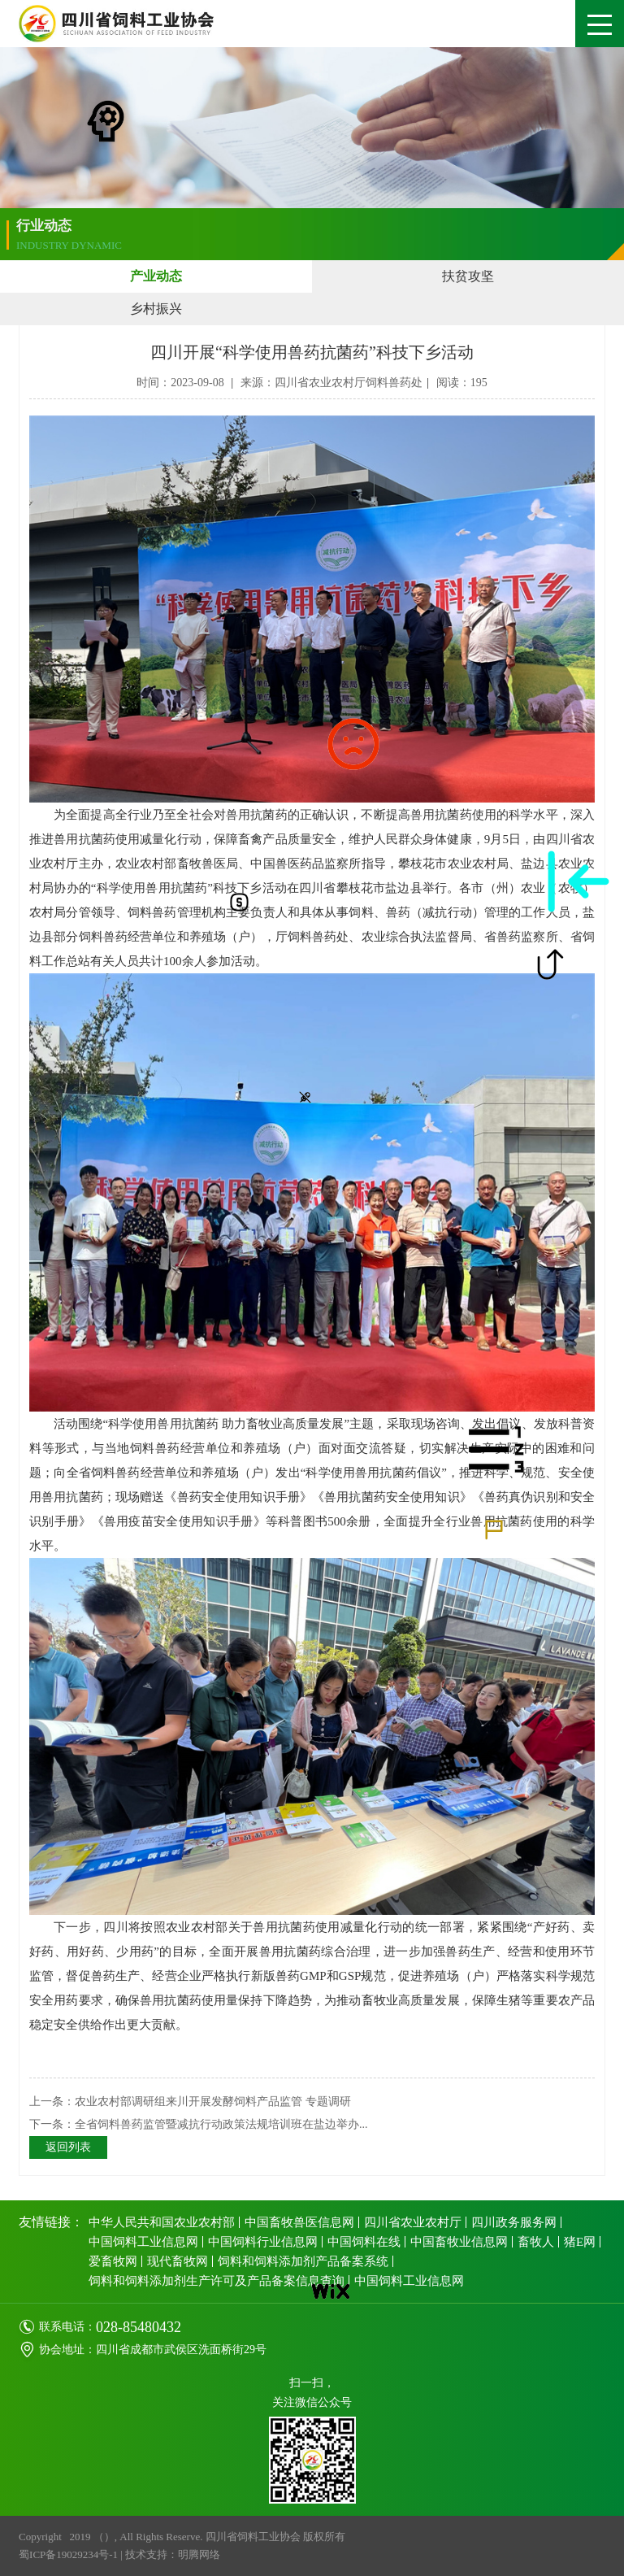  What do you see at coordinates (106, 121) in the screenshot?
I see `access mental health or psychology features` at bounding box center [106, 121].